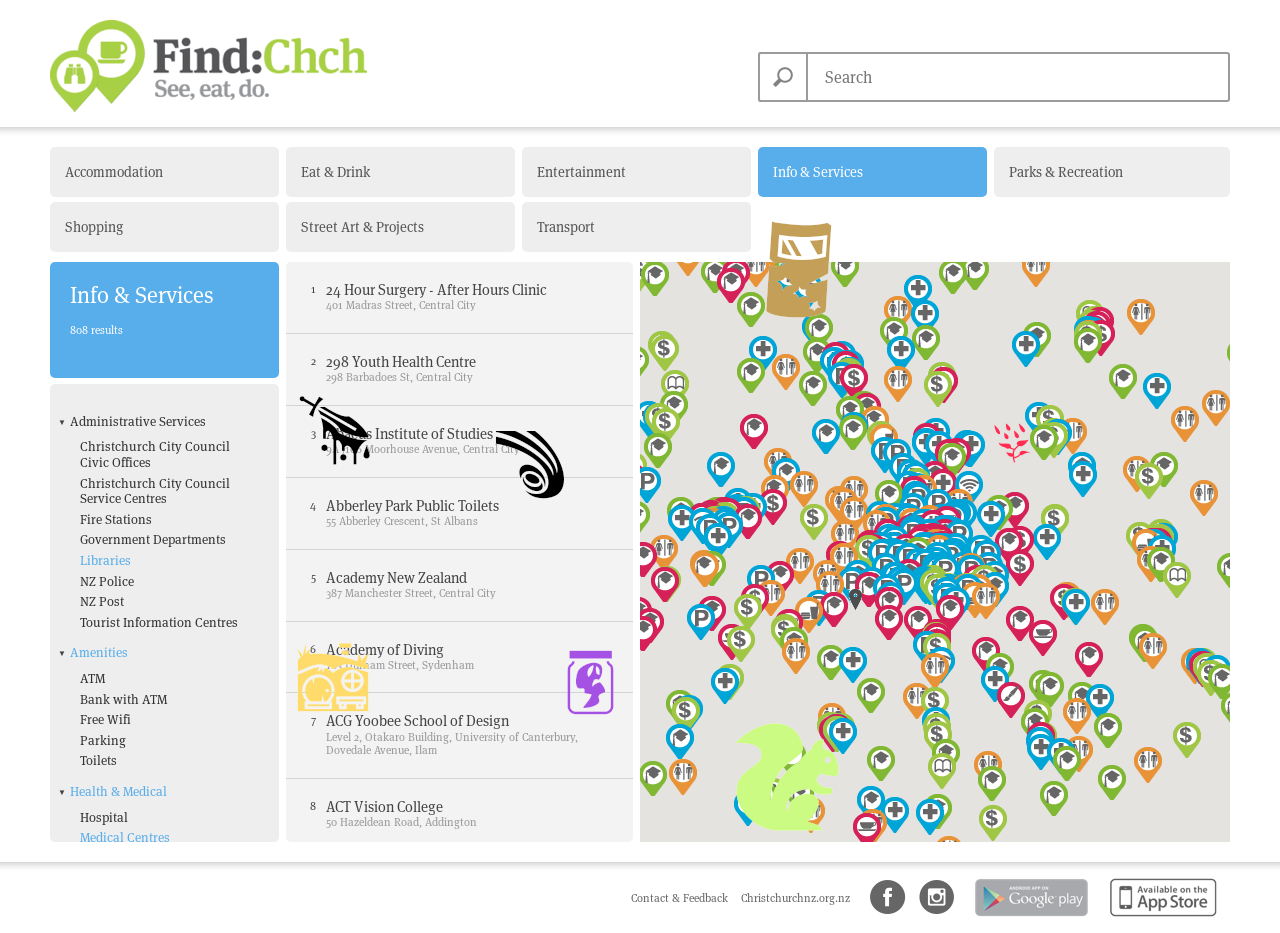 This screenshot has width=1280, height=933. What do you see at coordinates (794, 269) in the screenshot?
I see `access defense or protection settings` at bounding box center [794, 269].